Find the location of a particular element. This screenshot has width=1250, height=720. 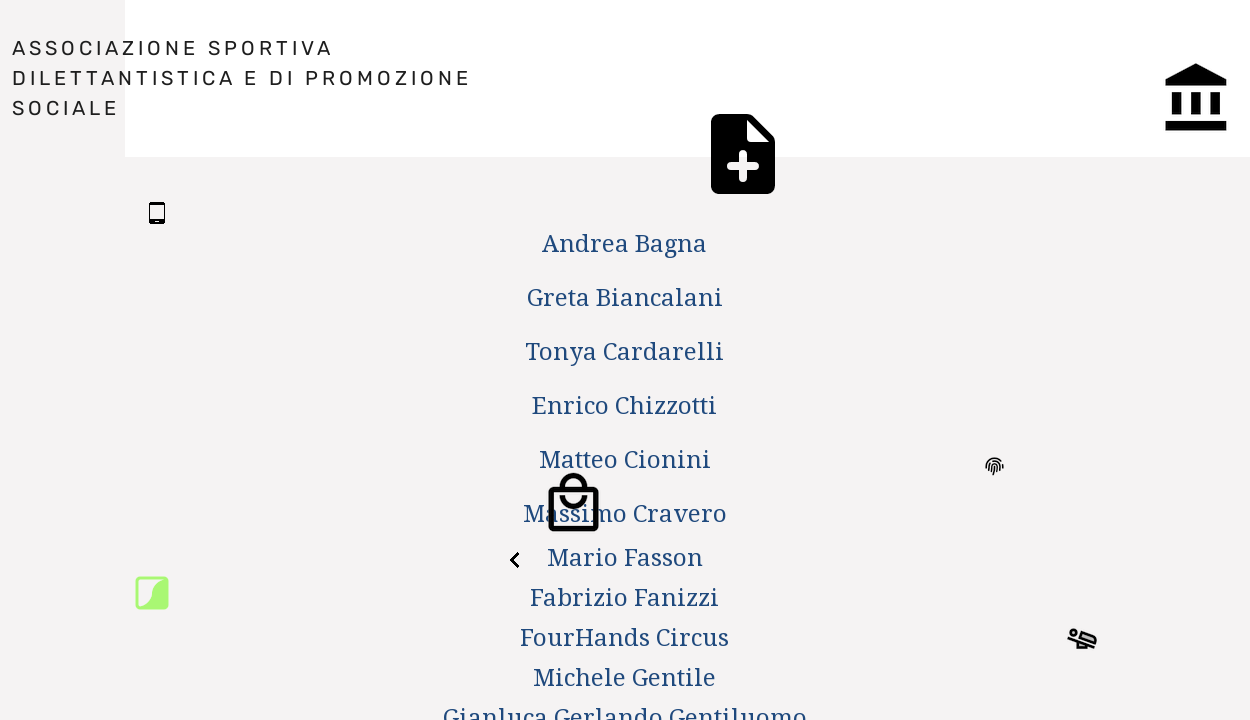

access shopping or retail features is located at coordinates (573, 503).